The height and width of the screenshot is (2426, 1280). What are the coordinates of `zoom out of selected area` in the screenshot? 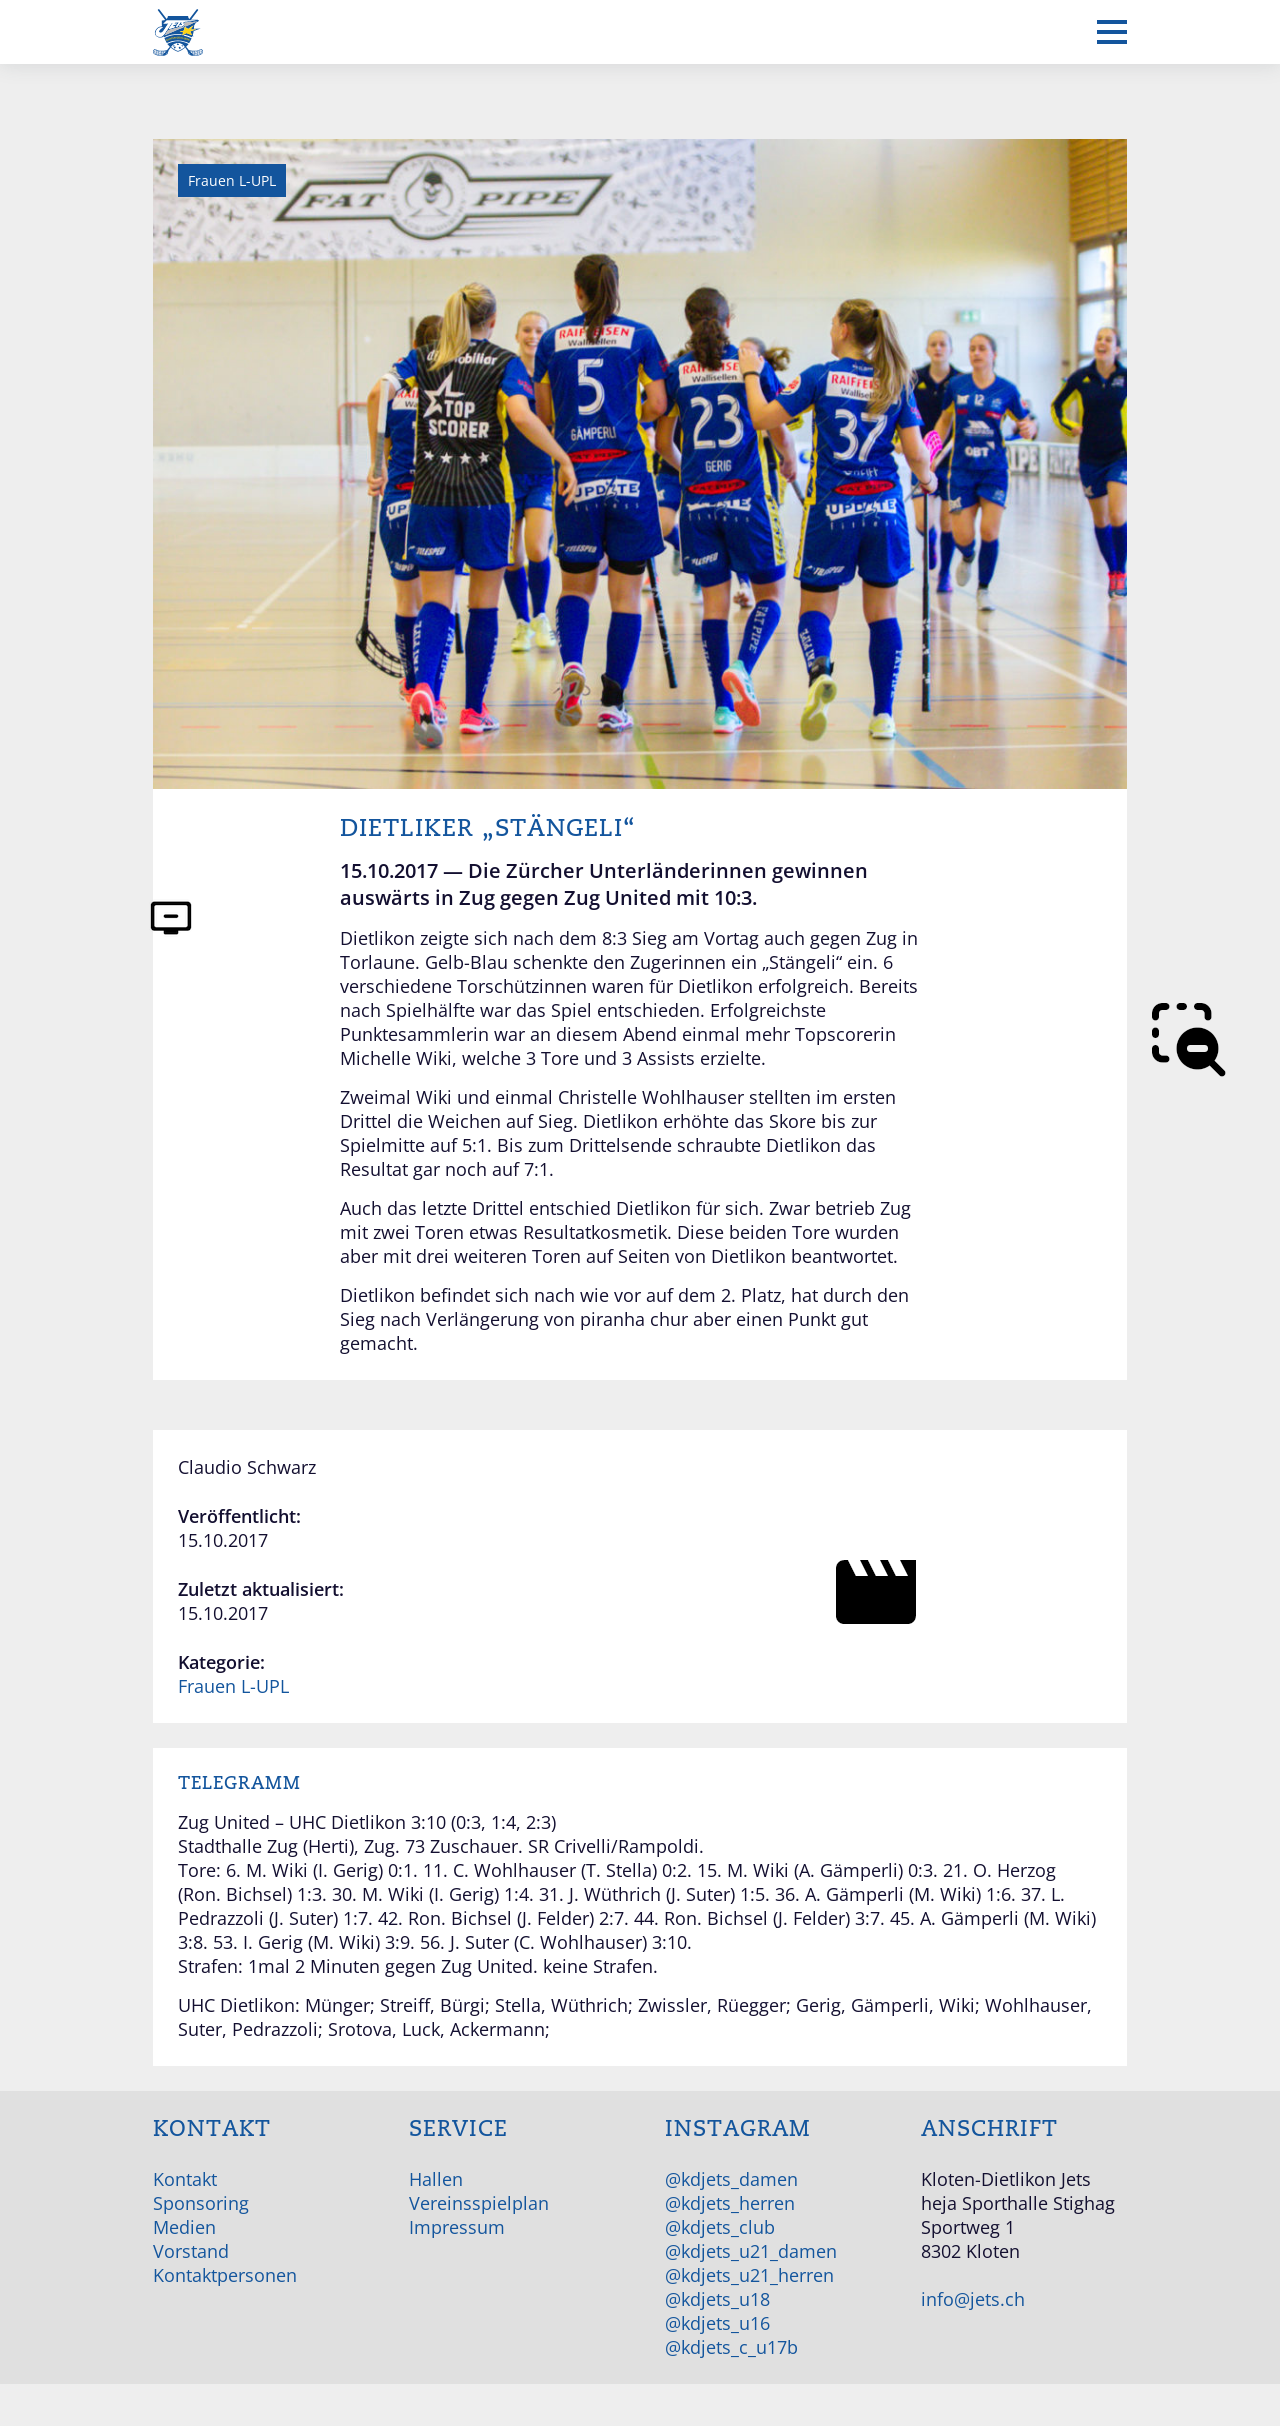 It's located at (1187, 1038).